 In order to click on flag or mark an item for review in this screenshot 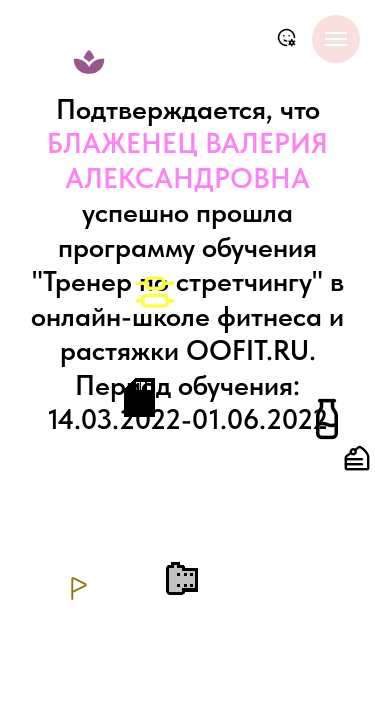, I will do `click(78, 588)`.